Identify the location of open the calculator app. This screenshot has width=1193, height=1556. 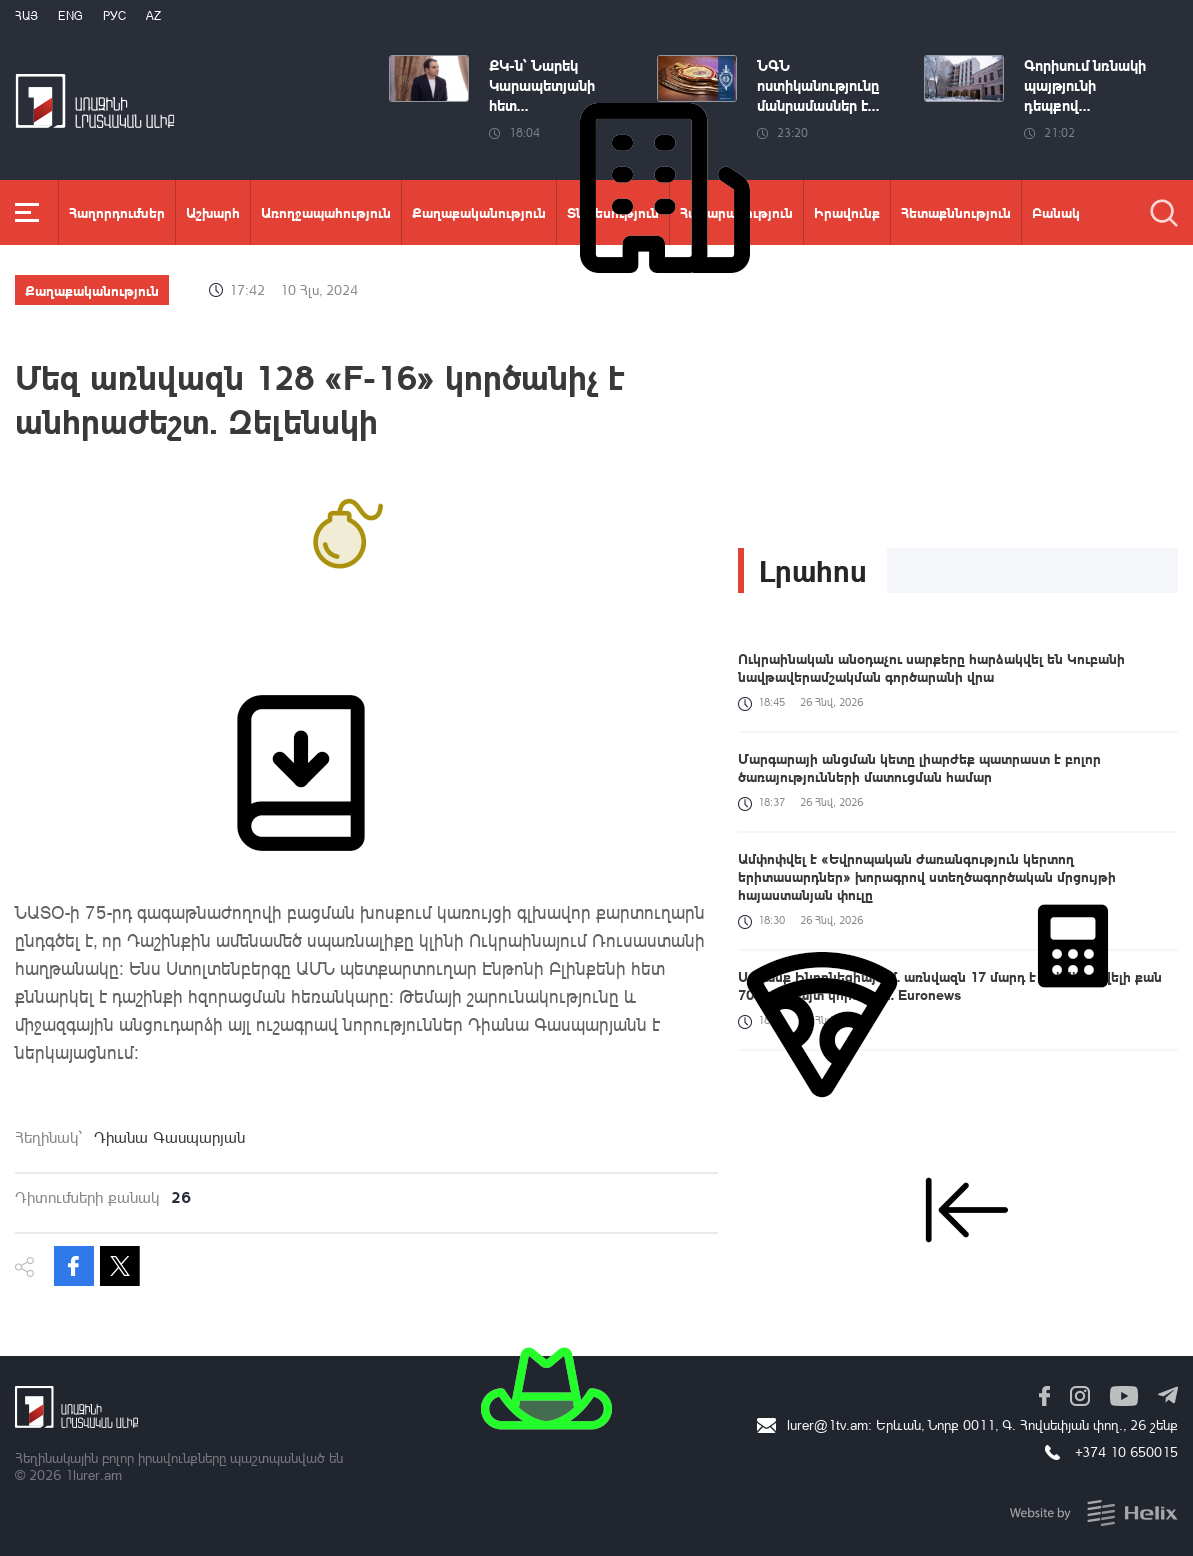
(1073, 946).